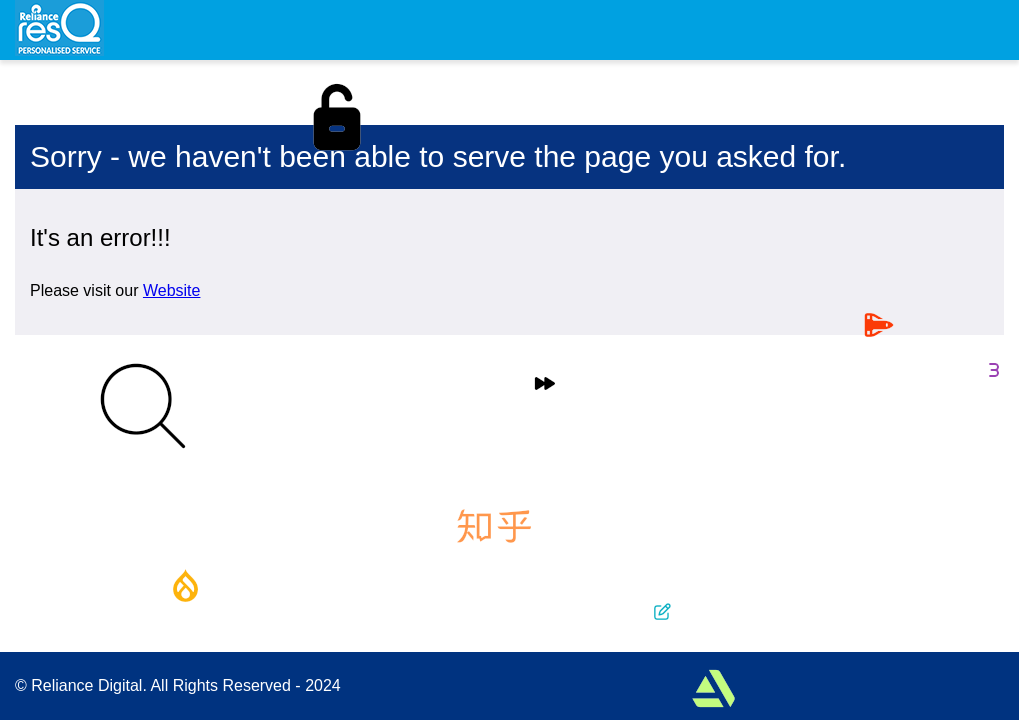 Image resolution: width=1019 pixels, height=720 pixels. Describe the element at coordinates (185, 585) in the screenshot. I see `drupal content management system logo` at that location.